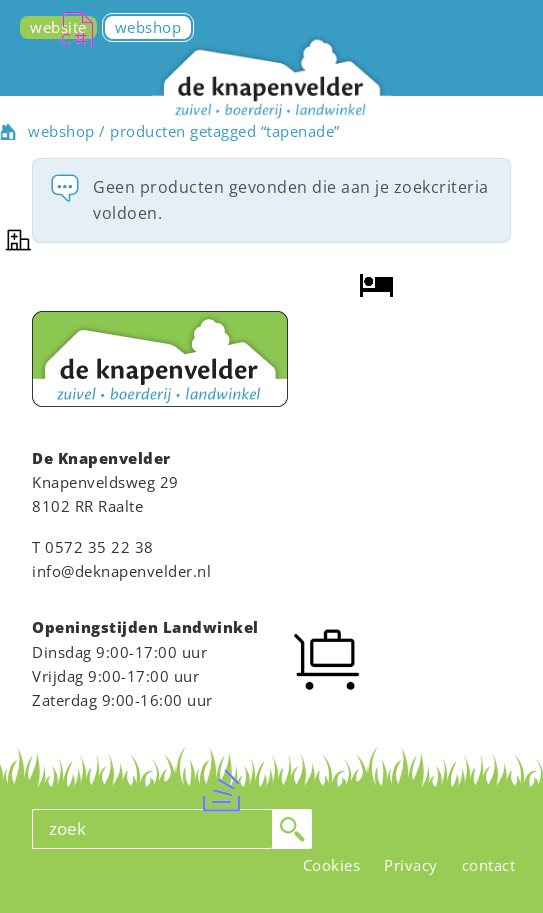 The height and width of the screenshot is (913, 543). What do you see at coordinates (325, 658) in the screenshot?
I see `access luggage or baggage services` at bounding box center [325, 658].